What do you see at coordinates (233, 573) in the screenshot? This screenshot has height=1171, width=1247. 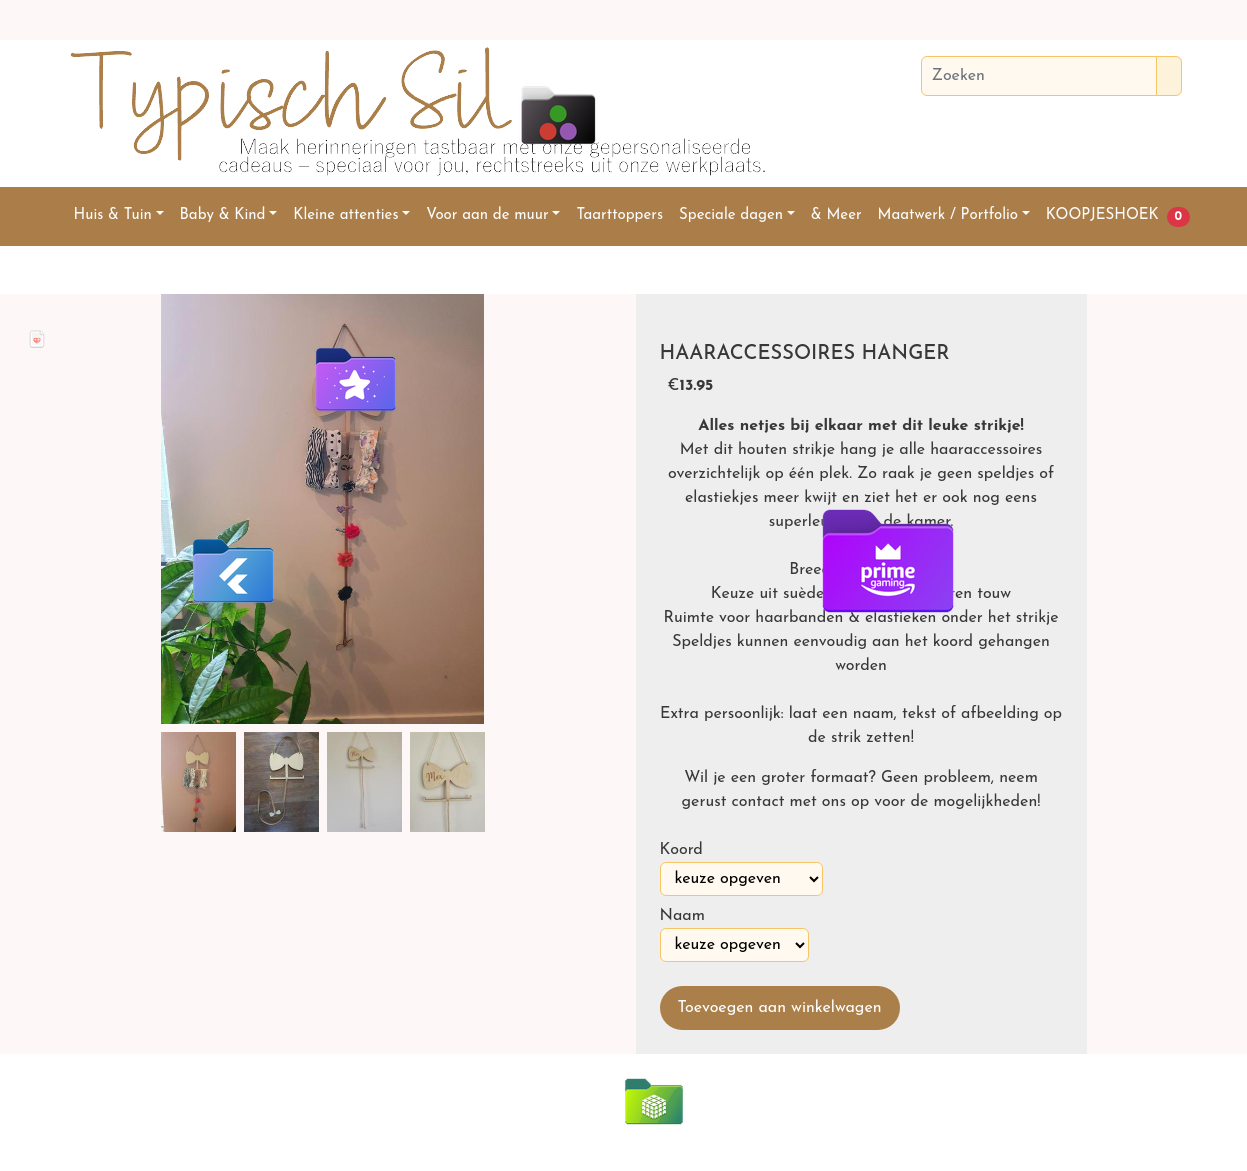 I see `open flutter project folder` at bounding box center [233, 573].